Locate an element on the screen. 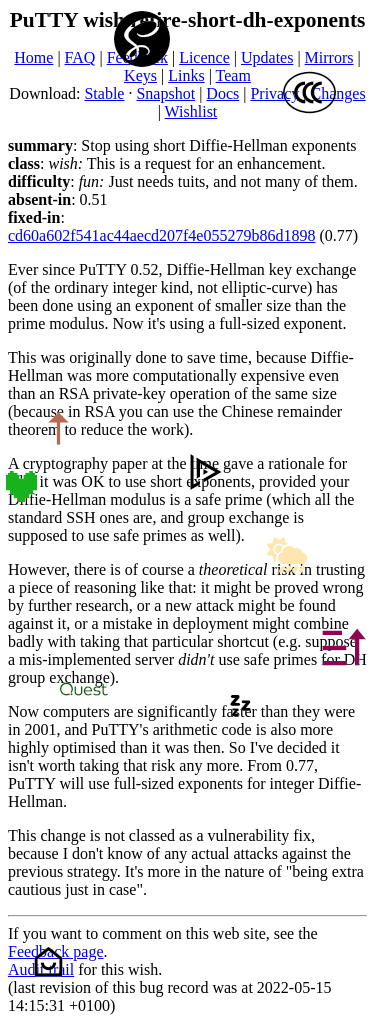  LazyVim neovim configuration logo is located at coordinates (240, 705).